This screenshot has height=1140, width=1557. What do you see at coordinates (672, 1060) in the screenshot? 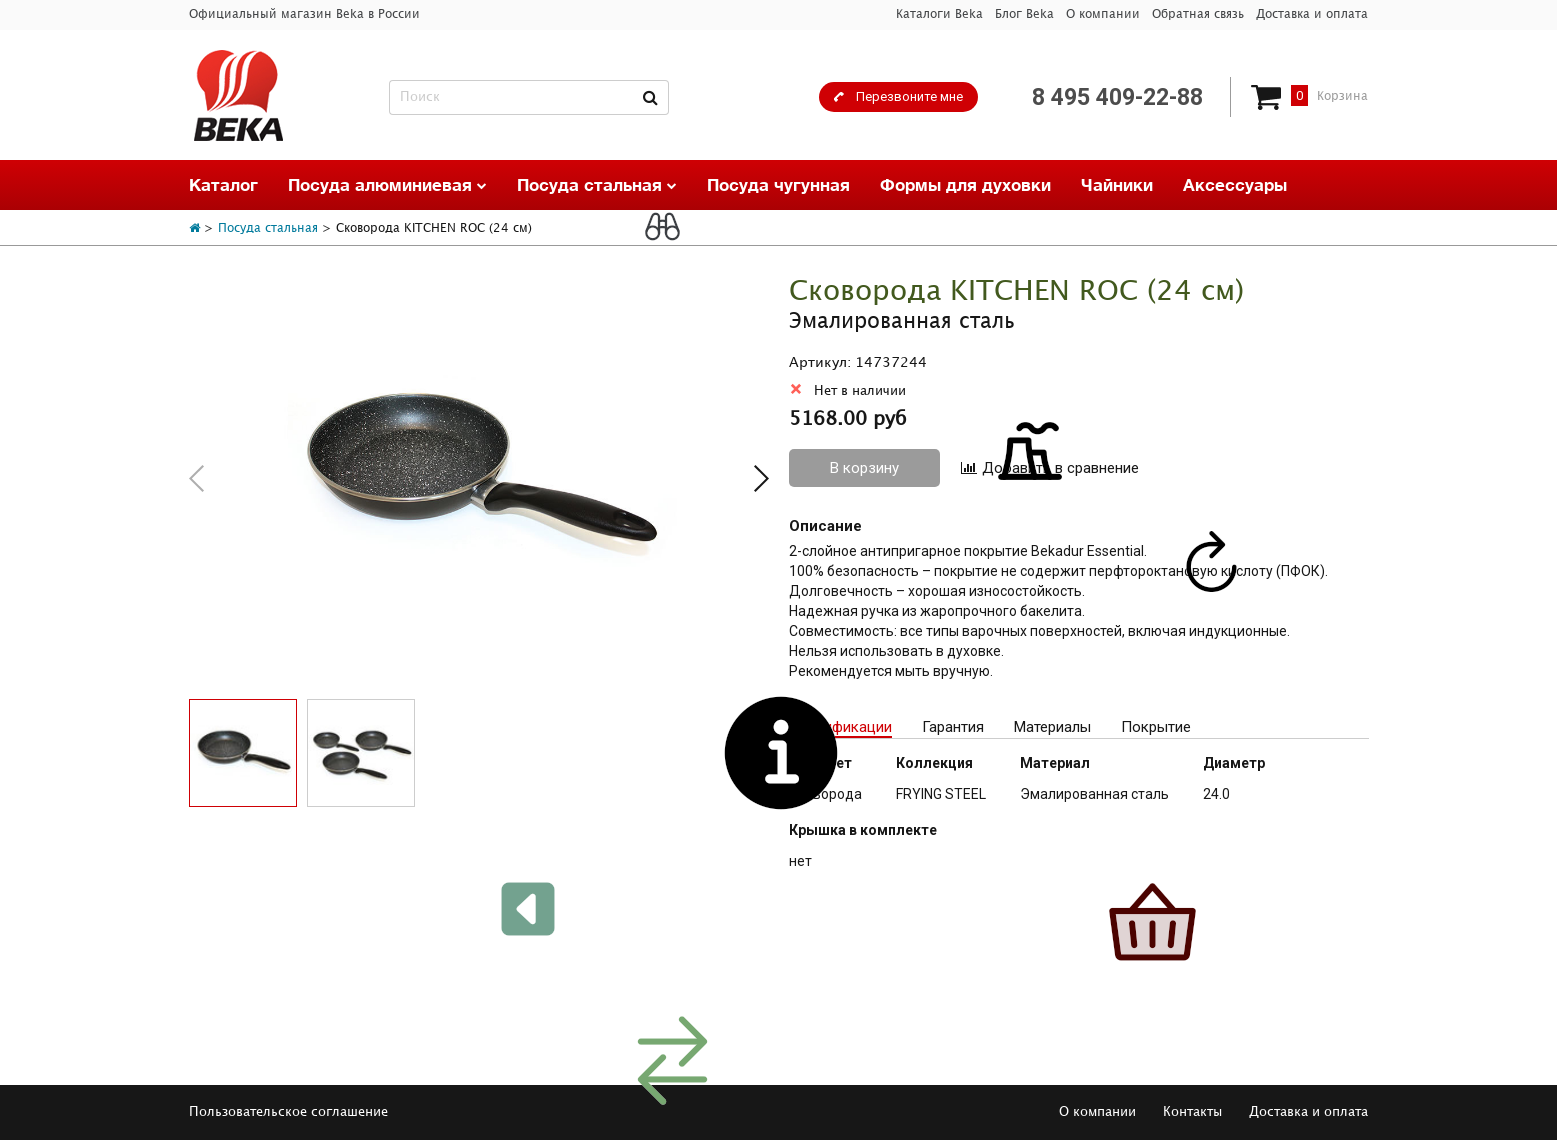
I see `swap or exchange items` at bounding box center [672, 1060].